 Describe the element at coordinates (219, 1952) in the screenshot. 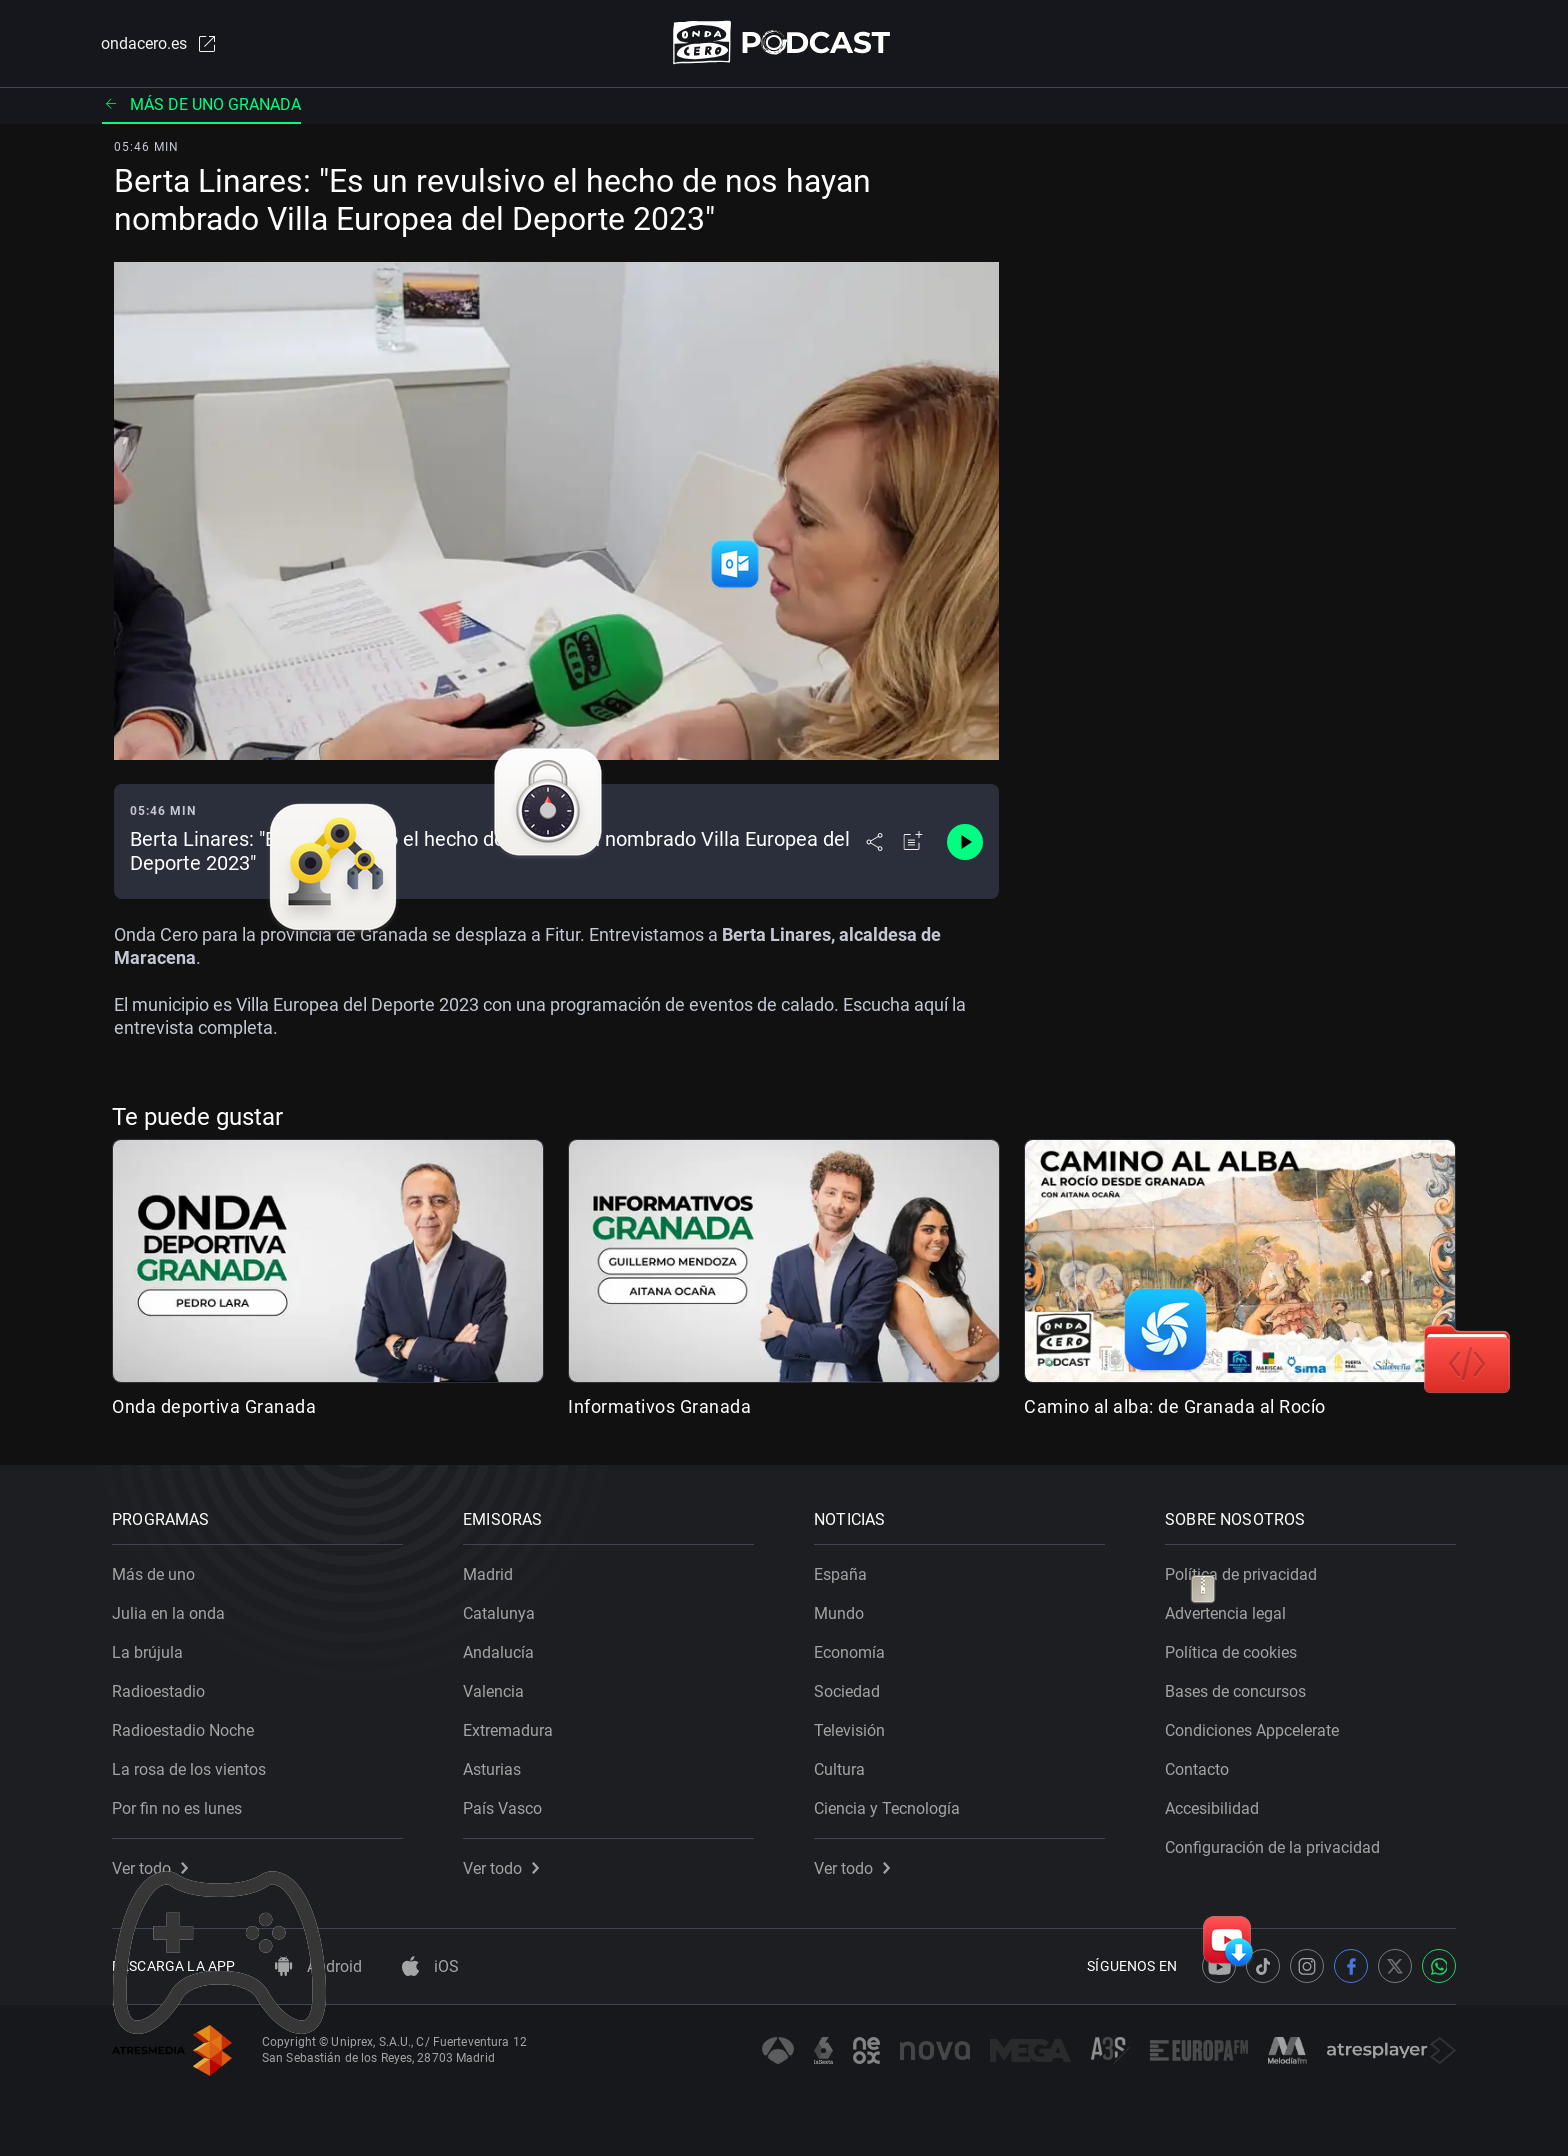

I see `access games and gaming applications` at that location.